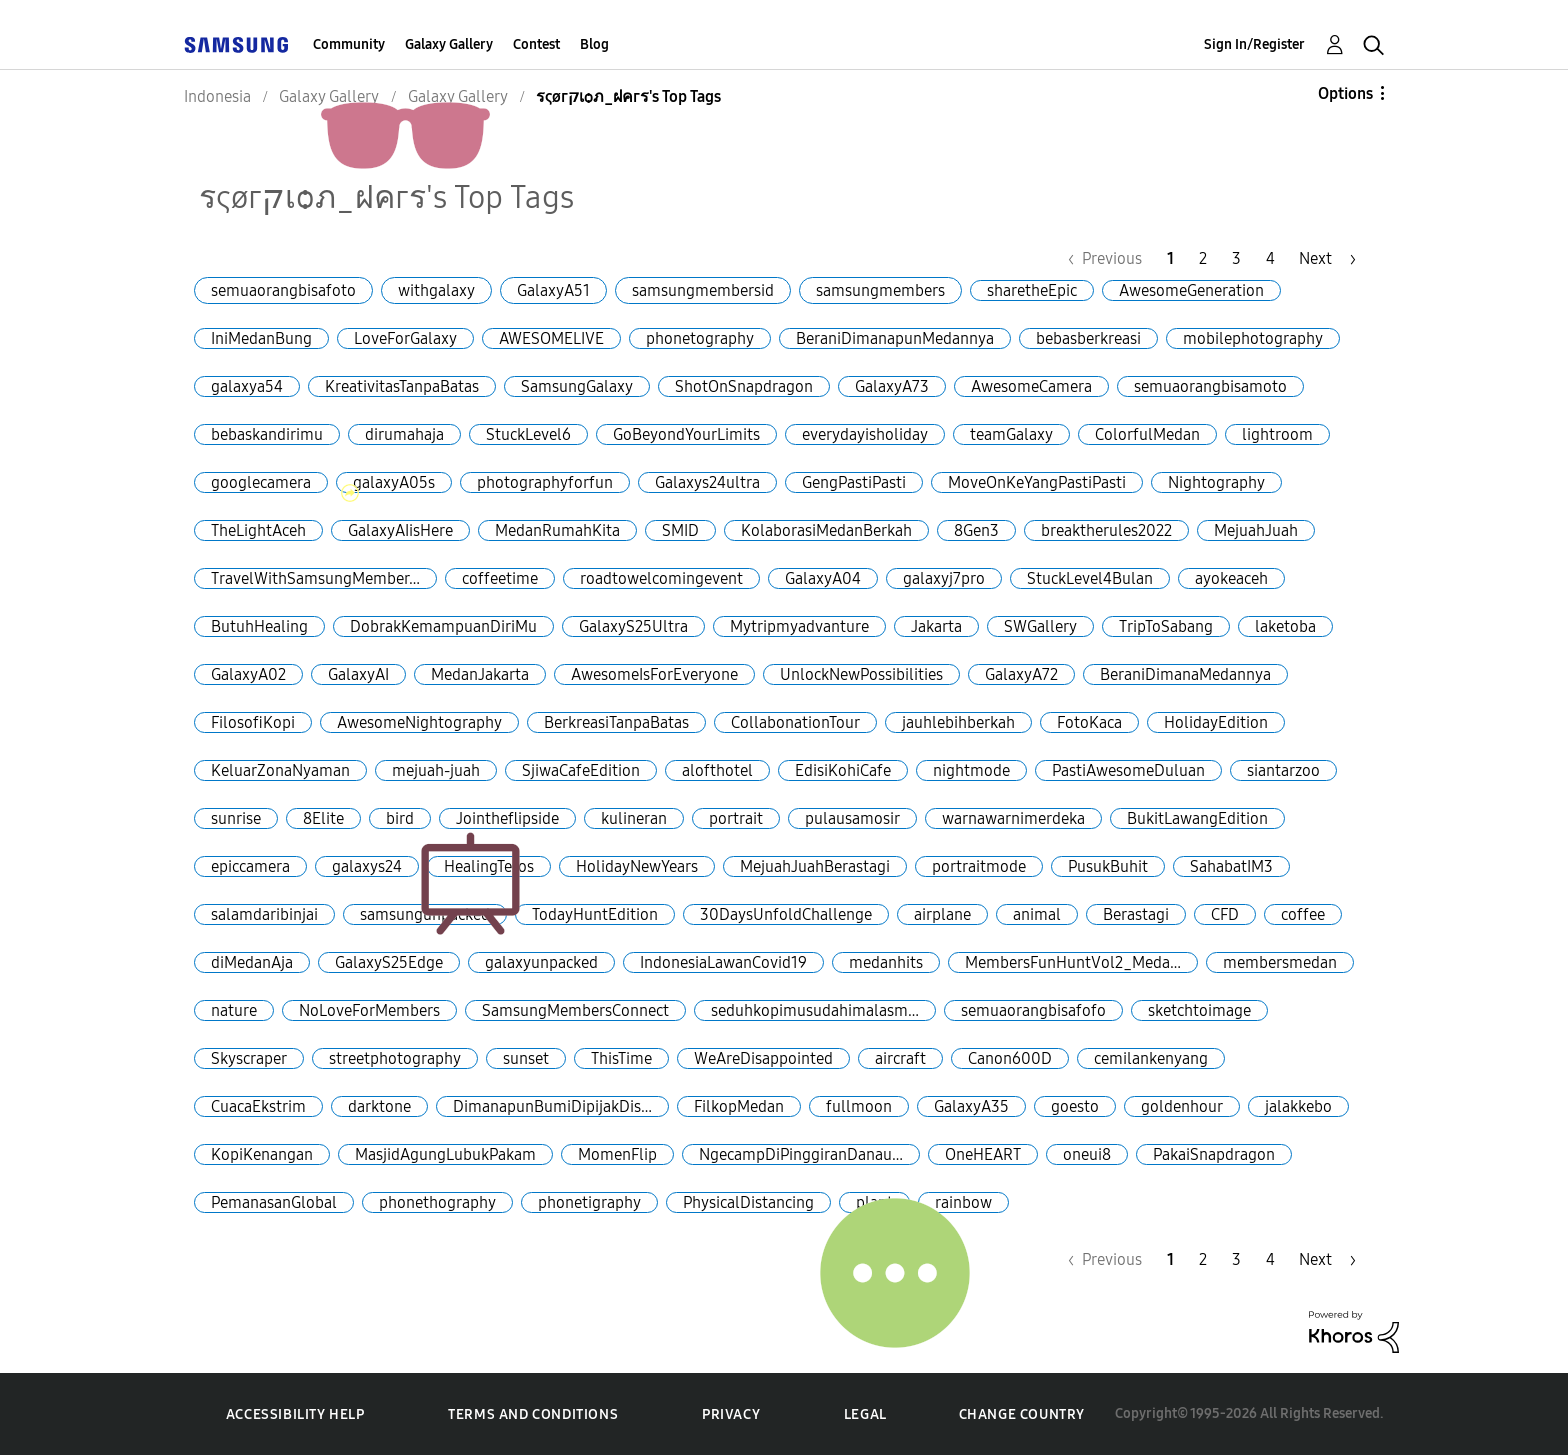  What do you see at coordinates (350, 493) in the screenshot?
I see `share or forward content` at bounding box center [350, 493].